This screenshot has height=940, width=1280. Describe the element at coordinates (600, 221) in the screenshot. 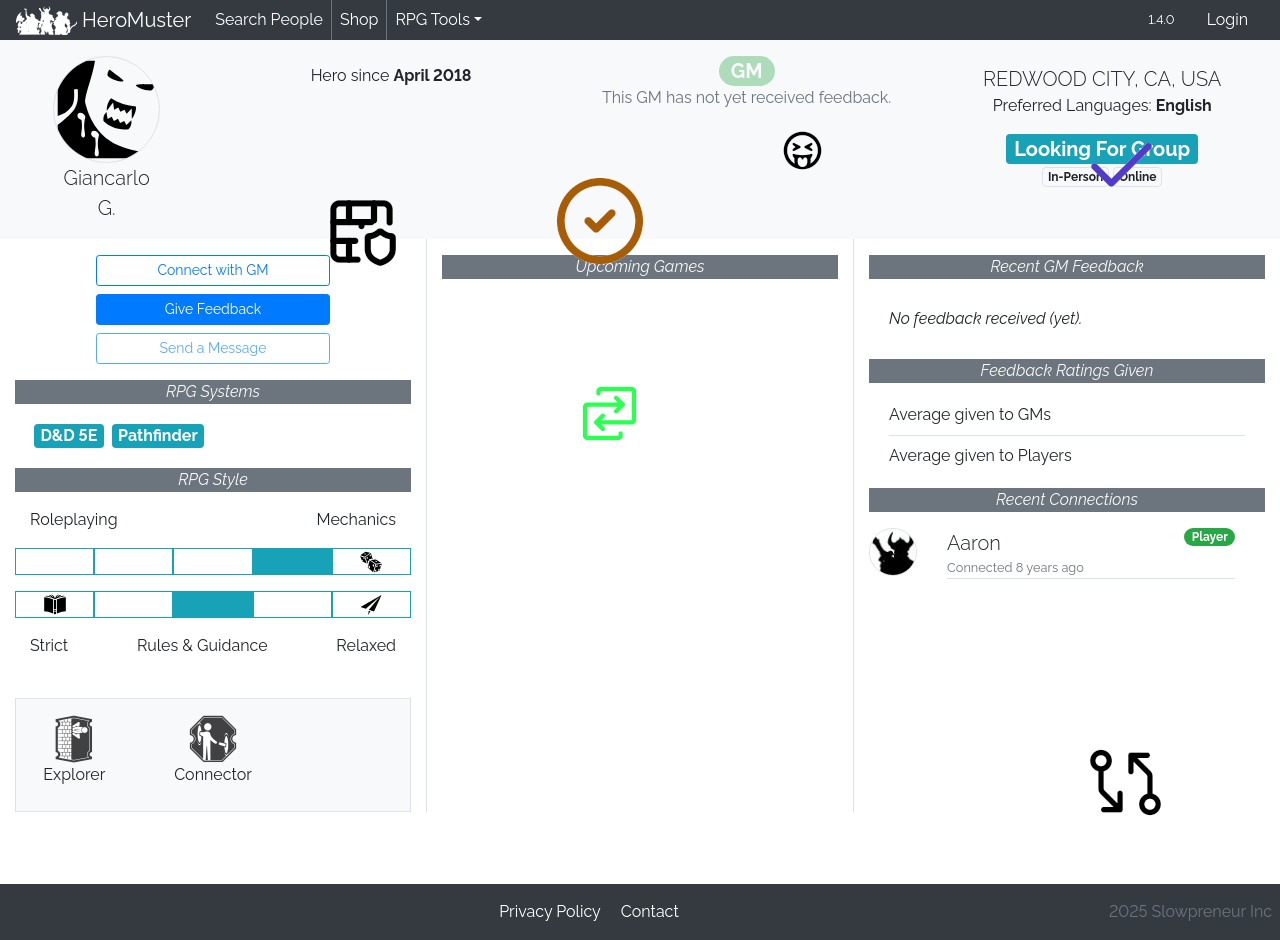

I see `indicates task or action completed successfully` at that location.